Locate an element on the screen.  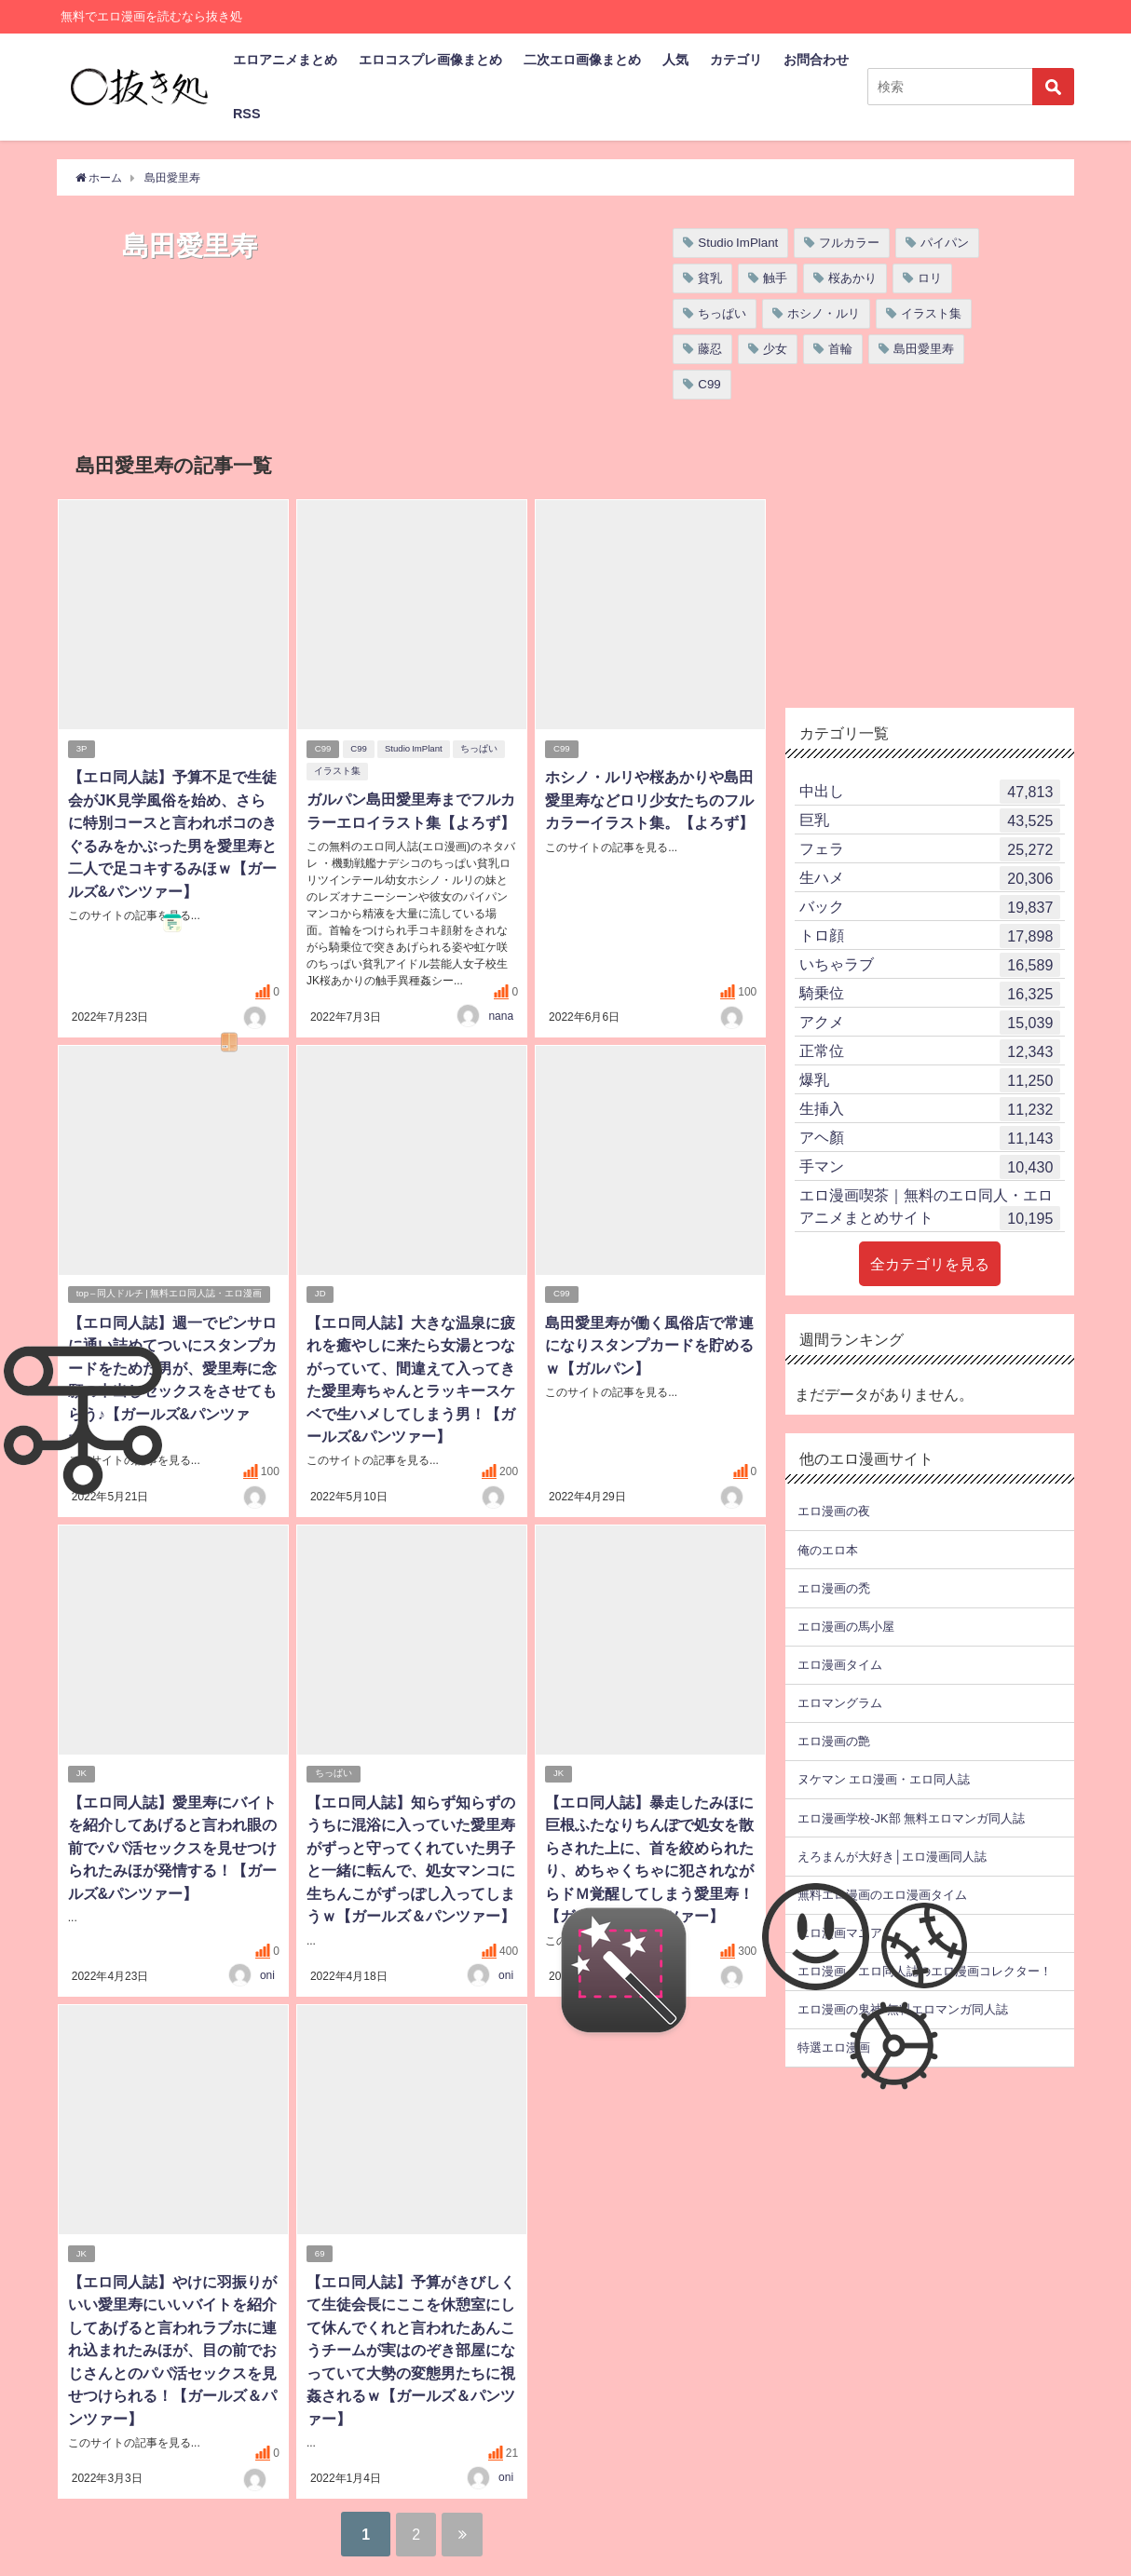
configure network proxy settings is located at coordinates (83, 1416).